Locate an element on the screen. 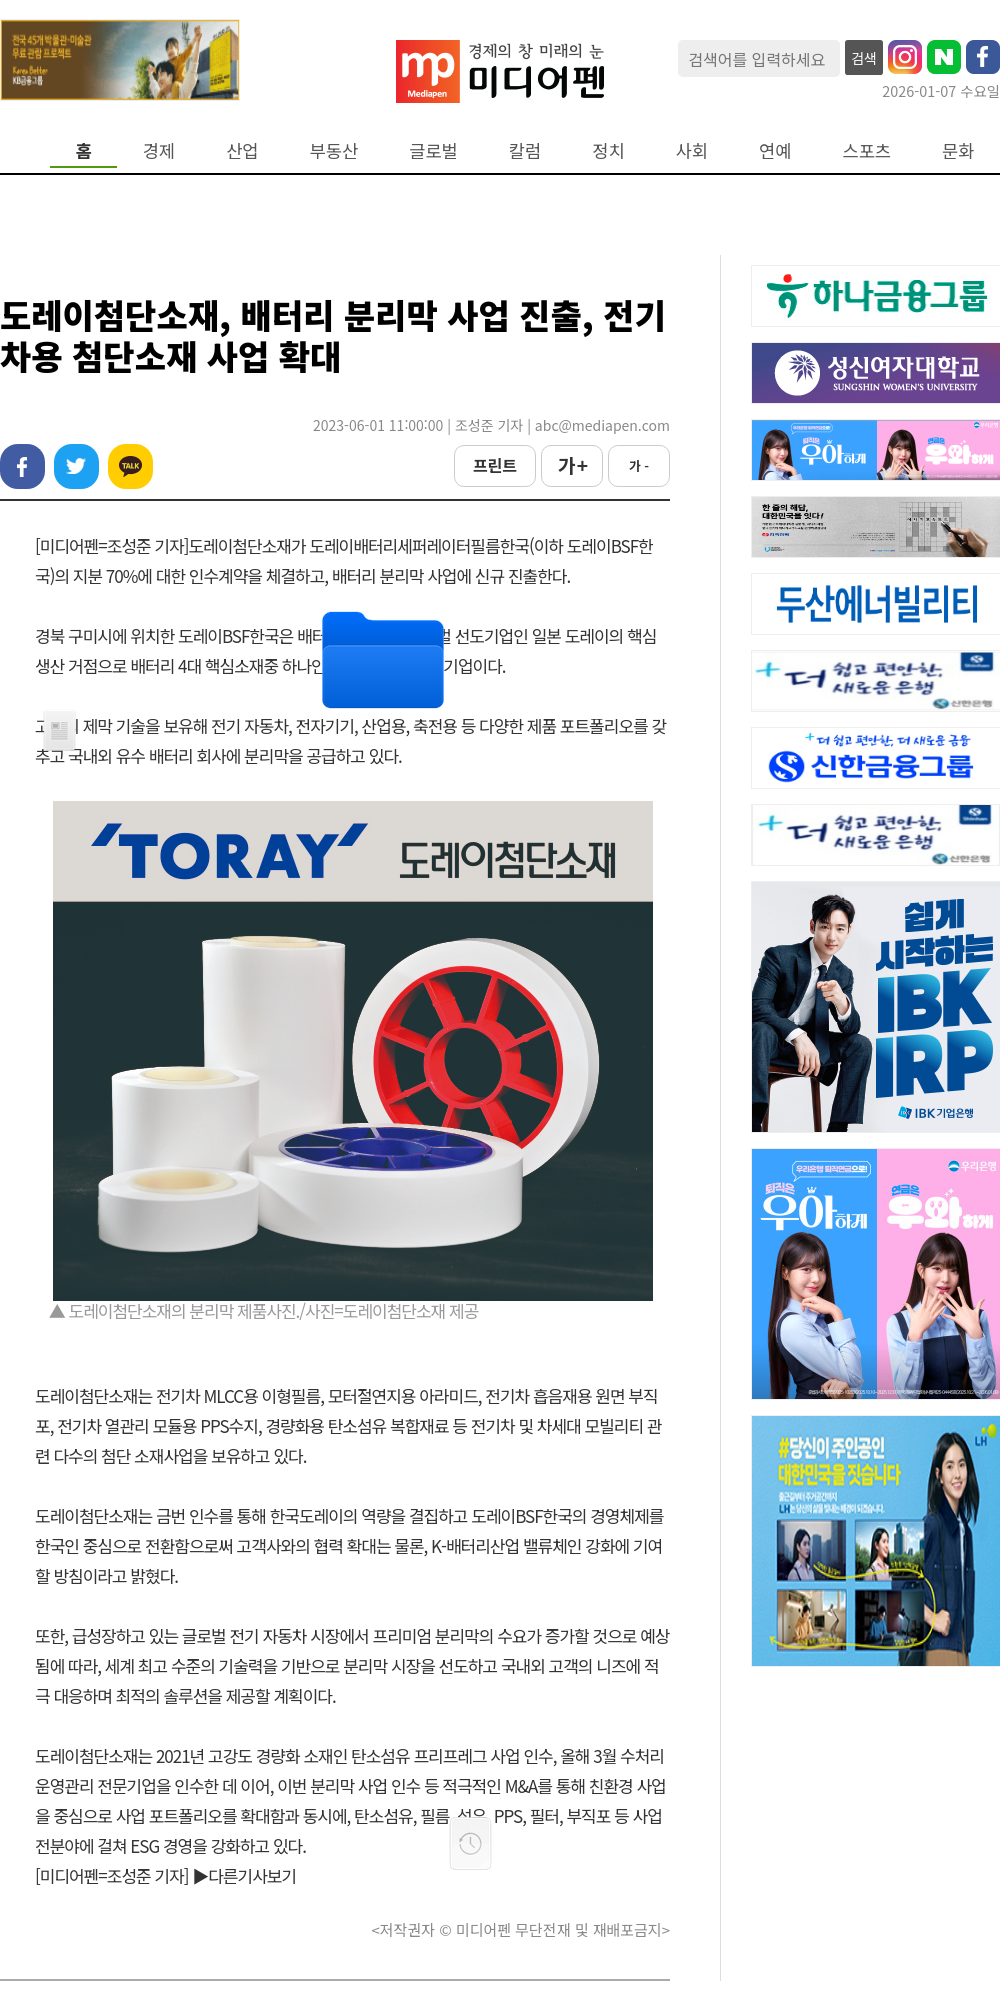 This screenshot has width=1000, height=2001. document template file type is located at coordinates (59, 730).